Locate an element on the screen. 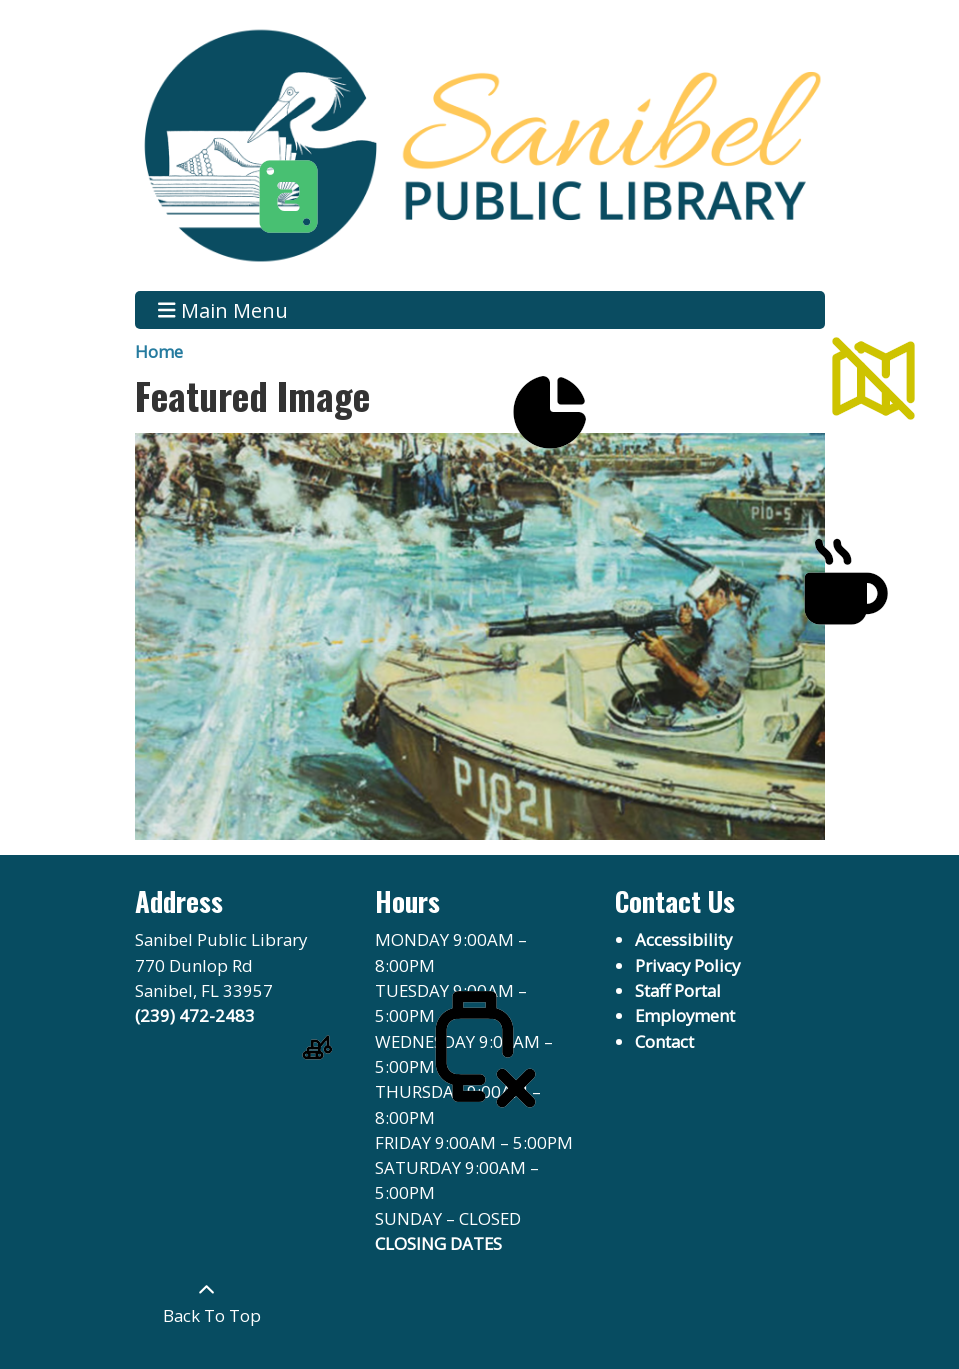 Image resolution: width=959 pixels, height=1369 pixels. a playing card showing the number 2 is located at coordinates (288, 196).